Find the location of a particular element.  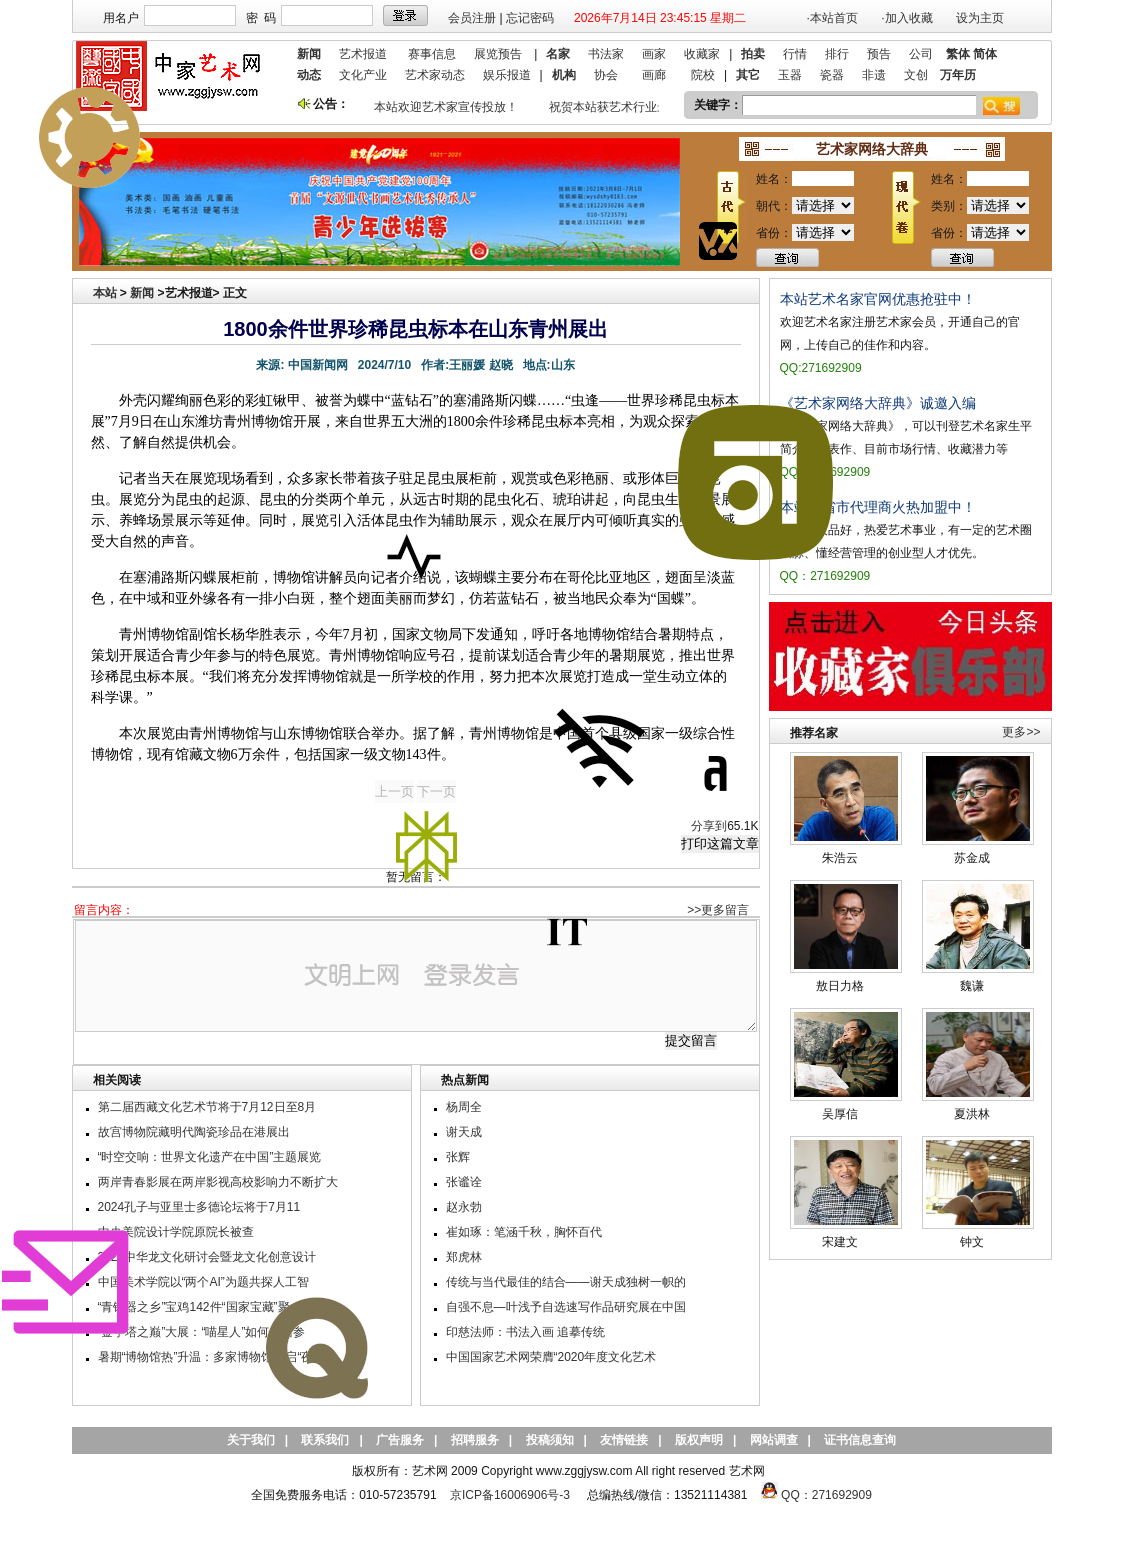

appian brand logo is located at coordinates (715, 773).